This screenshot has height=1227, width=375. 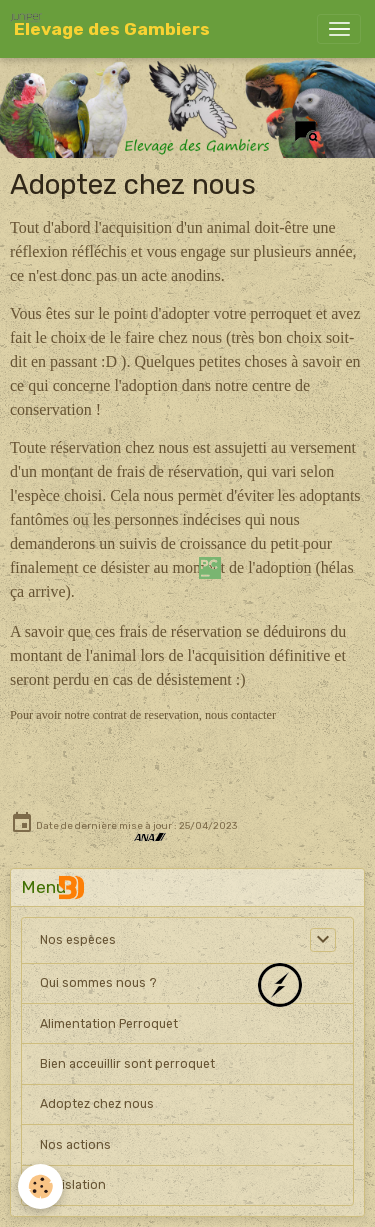 I want to click on socket.io branding or integration, so click(x=280, y=985).